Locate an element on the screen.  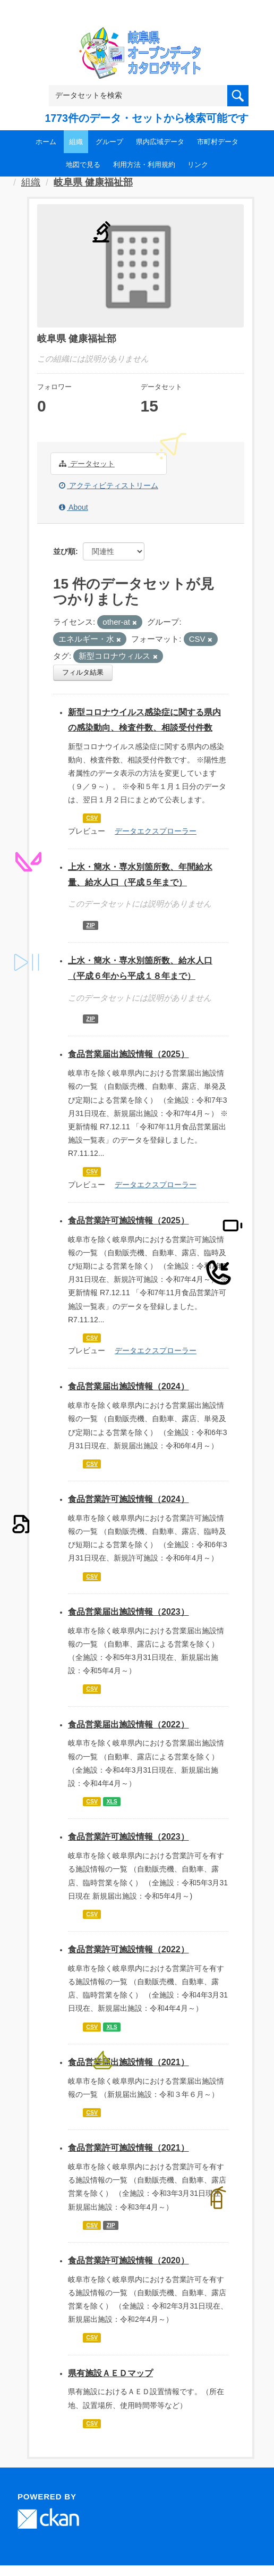
access scientific or research tools is located at coordinates (101, 232).